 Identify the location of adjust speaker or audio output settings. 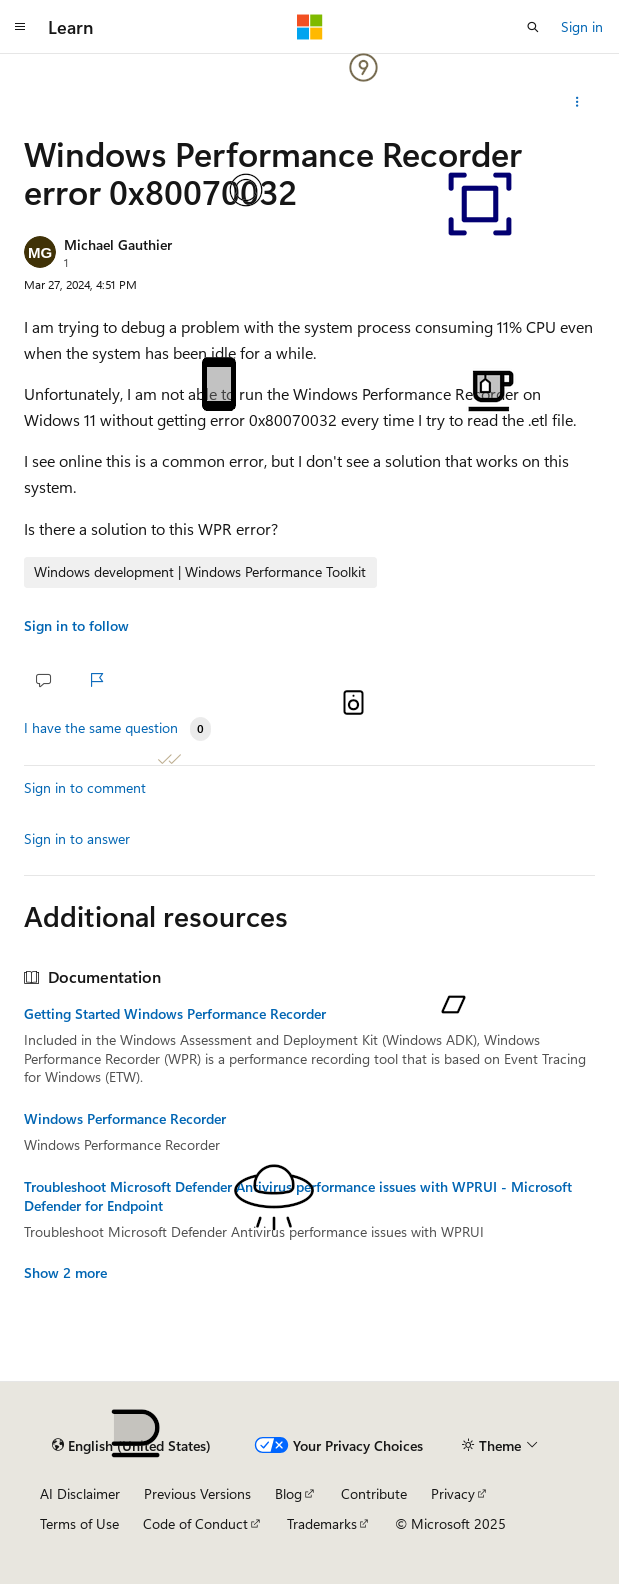
(353, 702).